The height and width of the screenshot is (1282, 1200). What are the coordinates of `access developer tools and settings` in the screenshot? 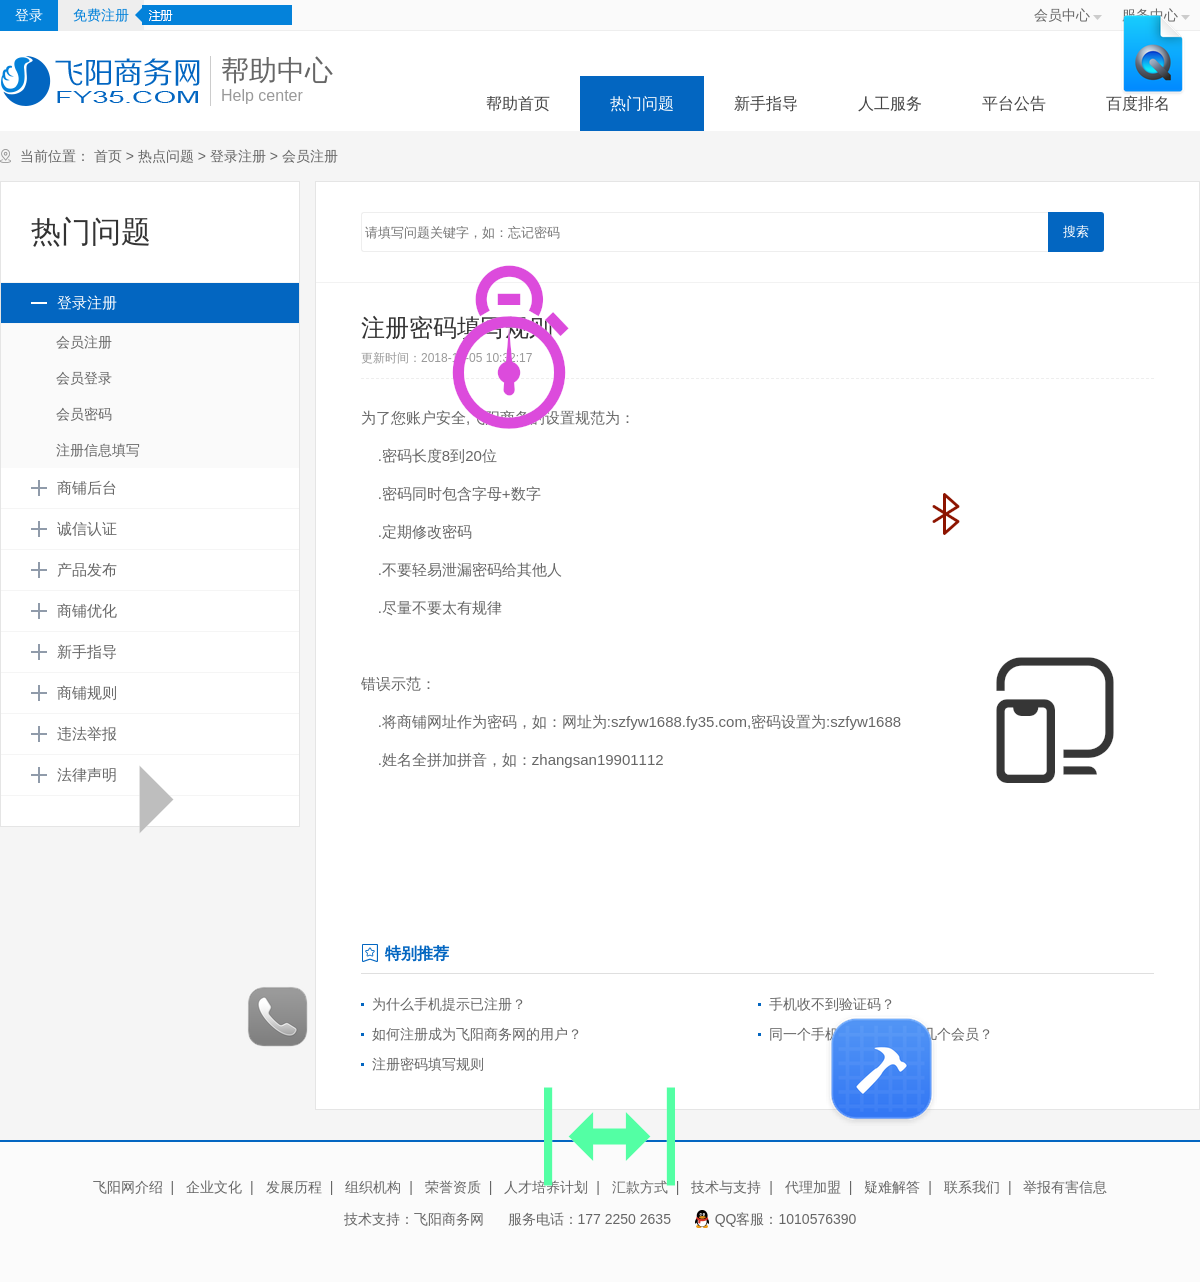 It's located at (881, 1070).